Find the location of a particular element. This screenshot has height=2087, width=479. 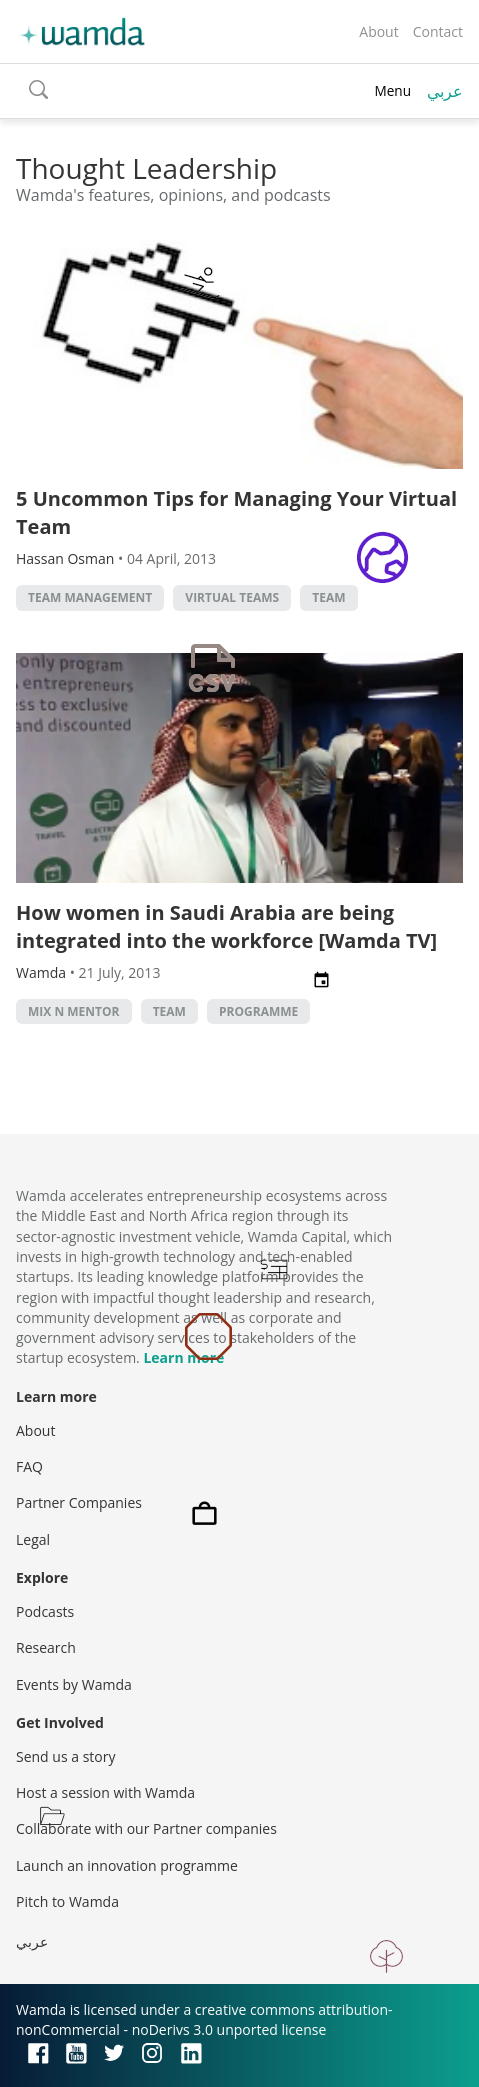

open folder containing files is located at coordinates (51, 1815).